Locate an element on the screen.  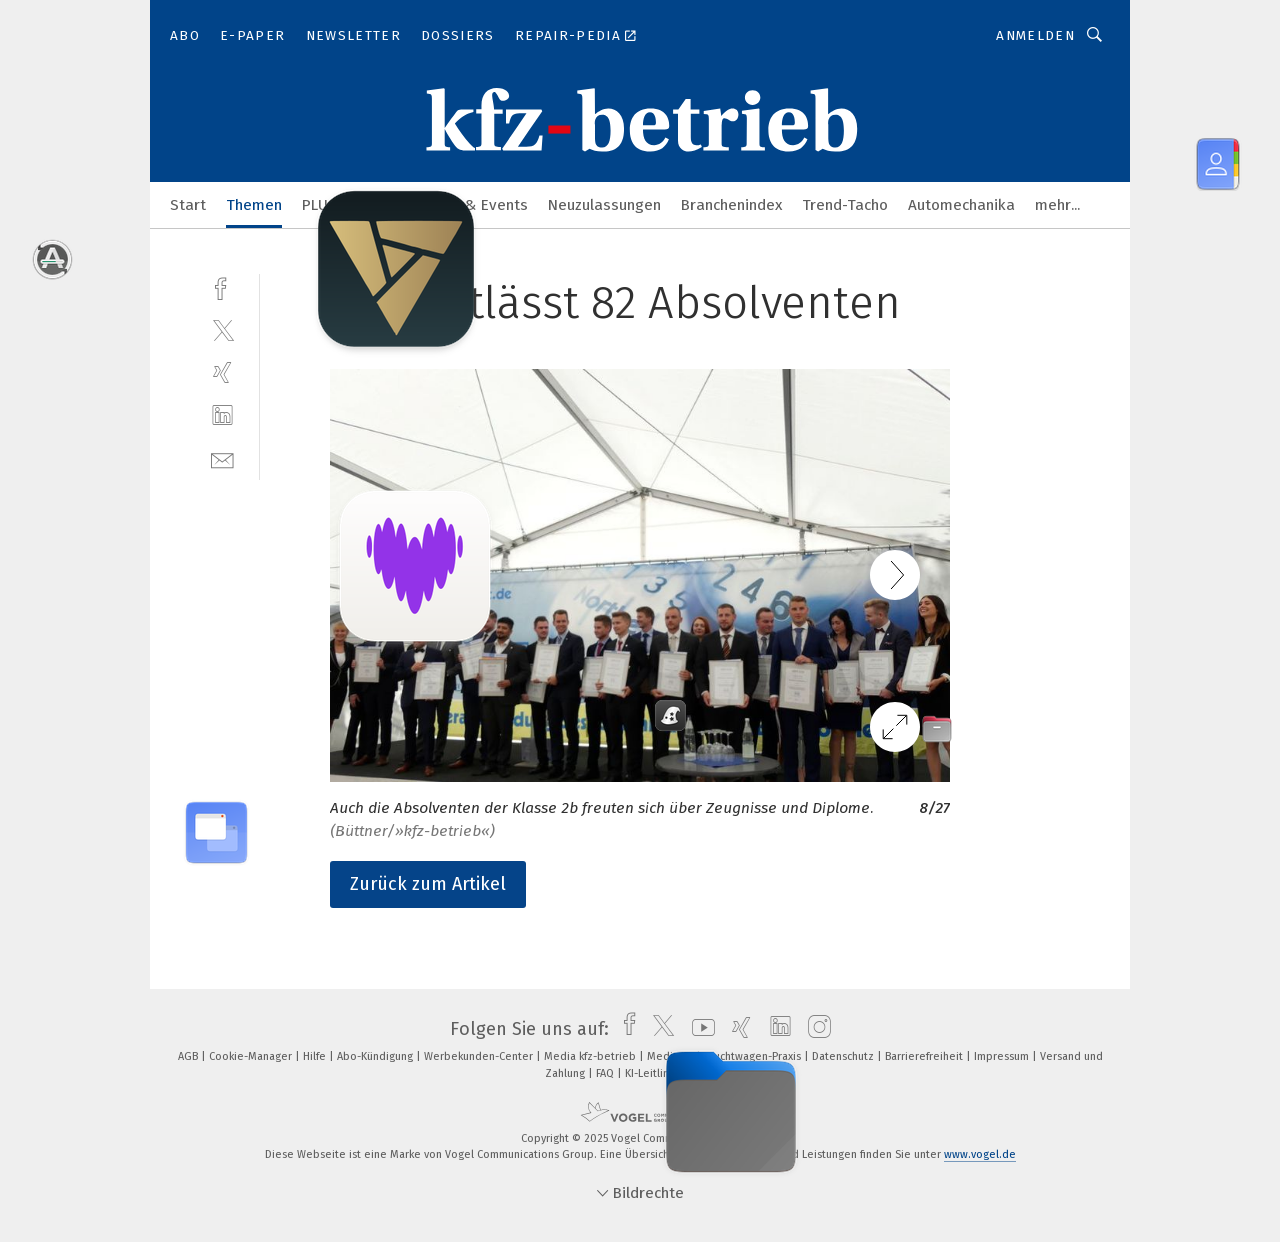
open deezer music streaming app is located at coordinates (415, 566).